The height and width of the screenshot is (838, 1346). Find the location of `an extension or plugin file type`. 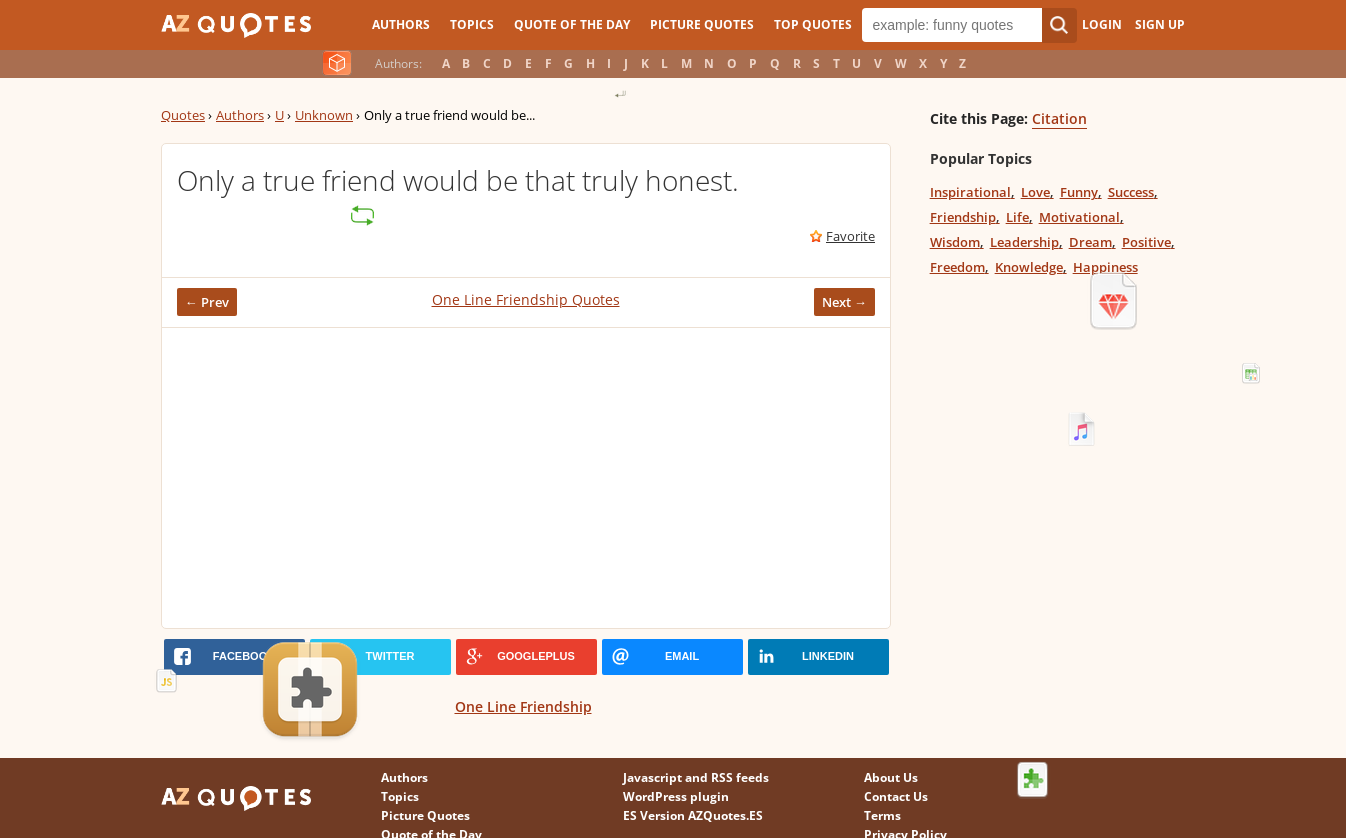

an extension or plugin file type is located at coordinates (1032, 779).